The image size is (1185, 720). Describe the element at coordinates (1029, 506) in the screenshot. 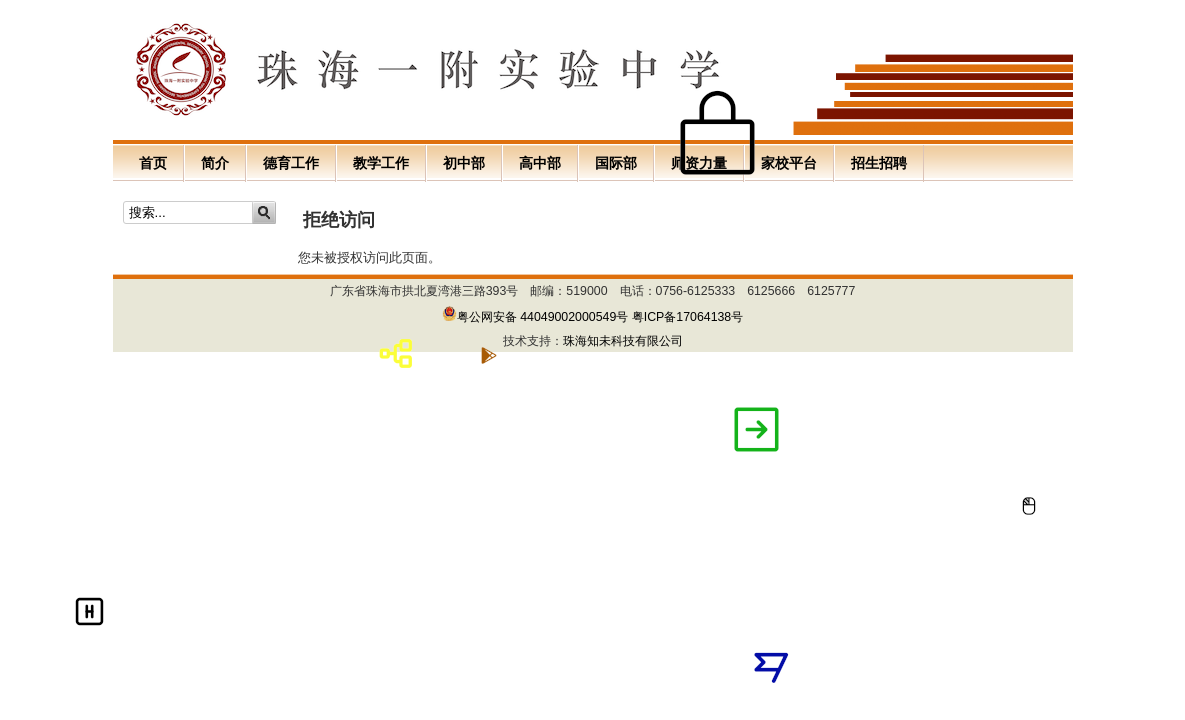

I see `left mouse button click action` at that location.